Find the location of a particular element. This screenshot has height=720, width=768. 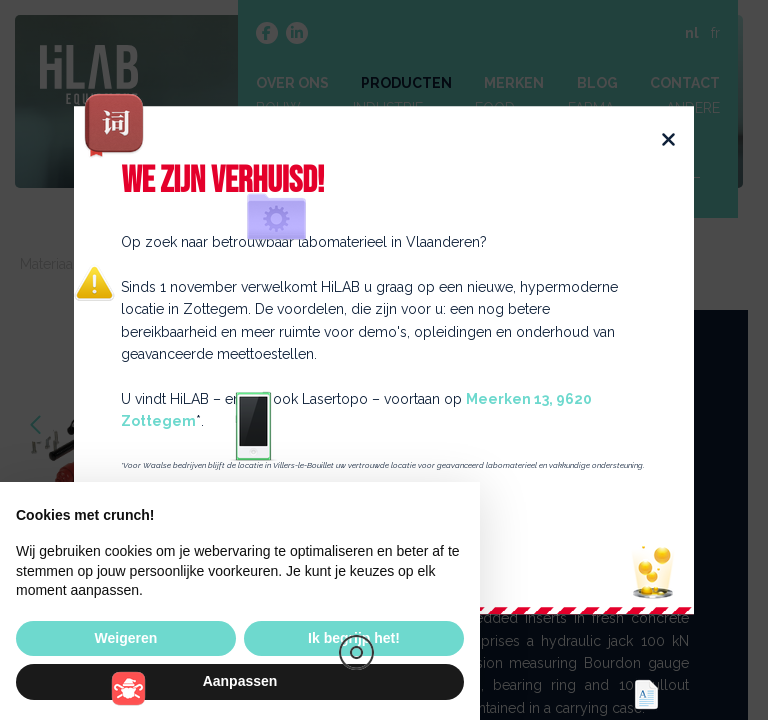

access particle emitter effects library in iMovie is located at coordinates (653, 571).